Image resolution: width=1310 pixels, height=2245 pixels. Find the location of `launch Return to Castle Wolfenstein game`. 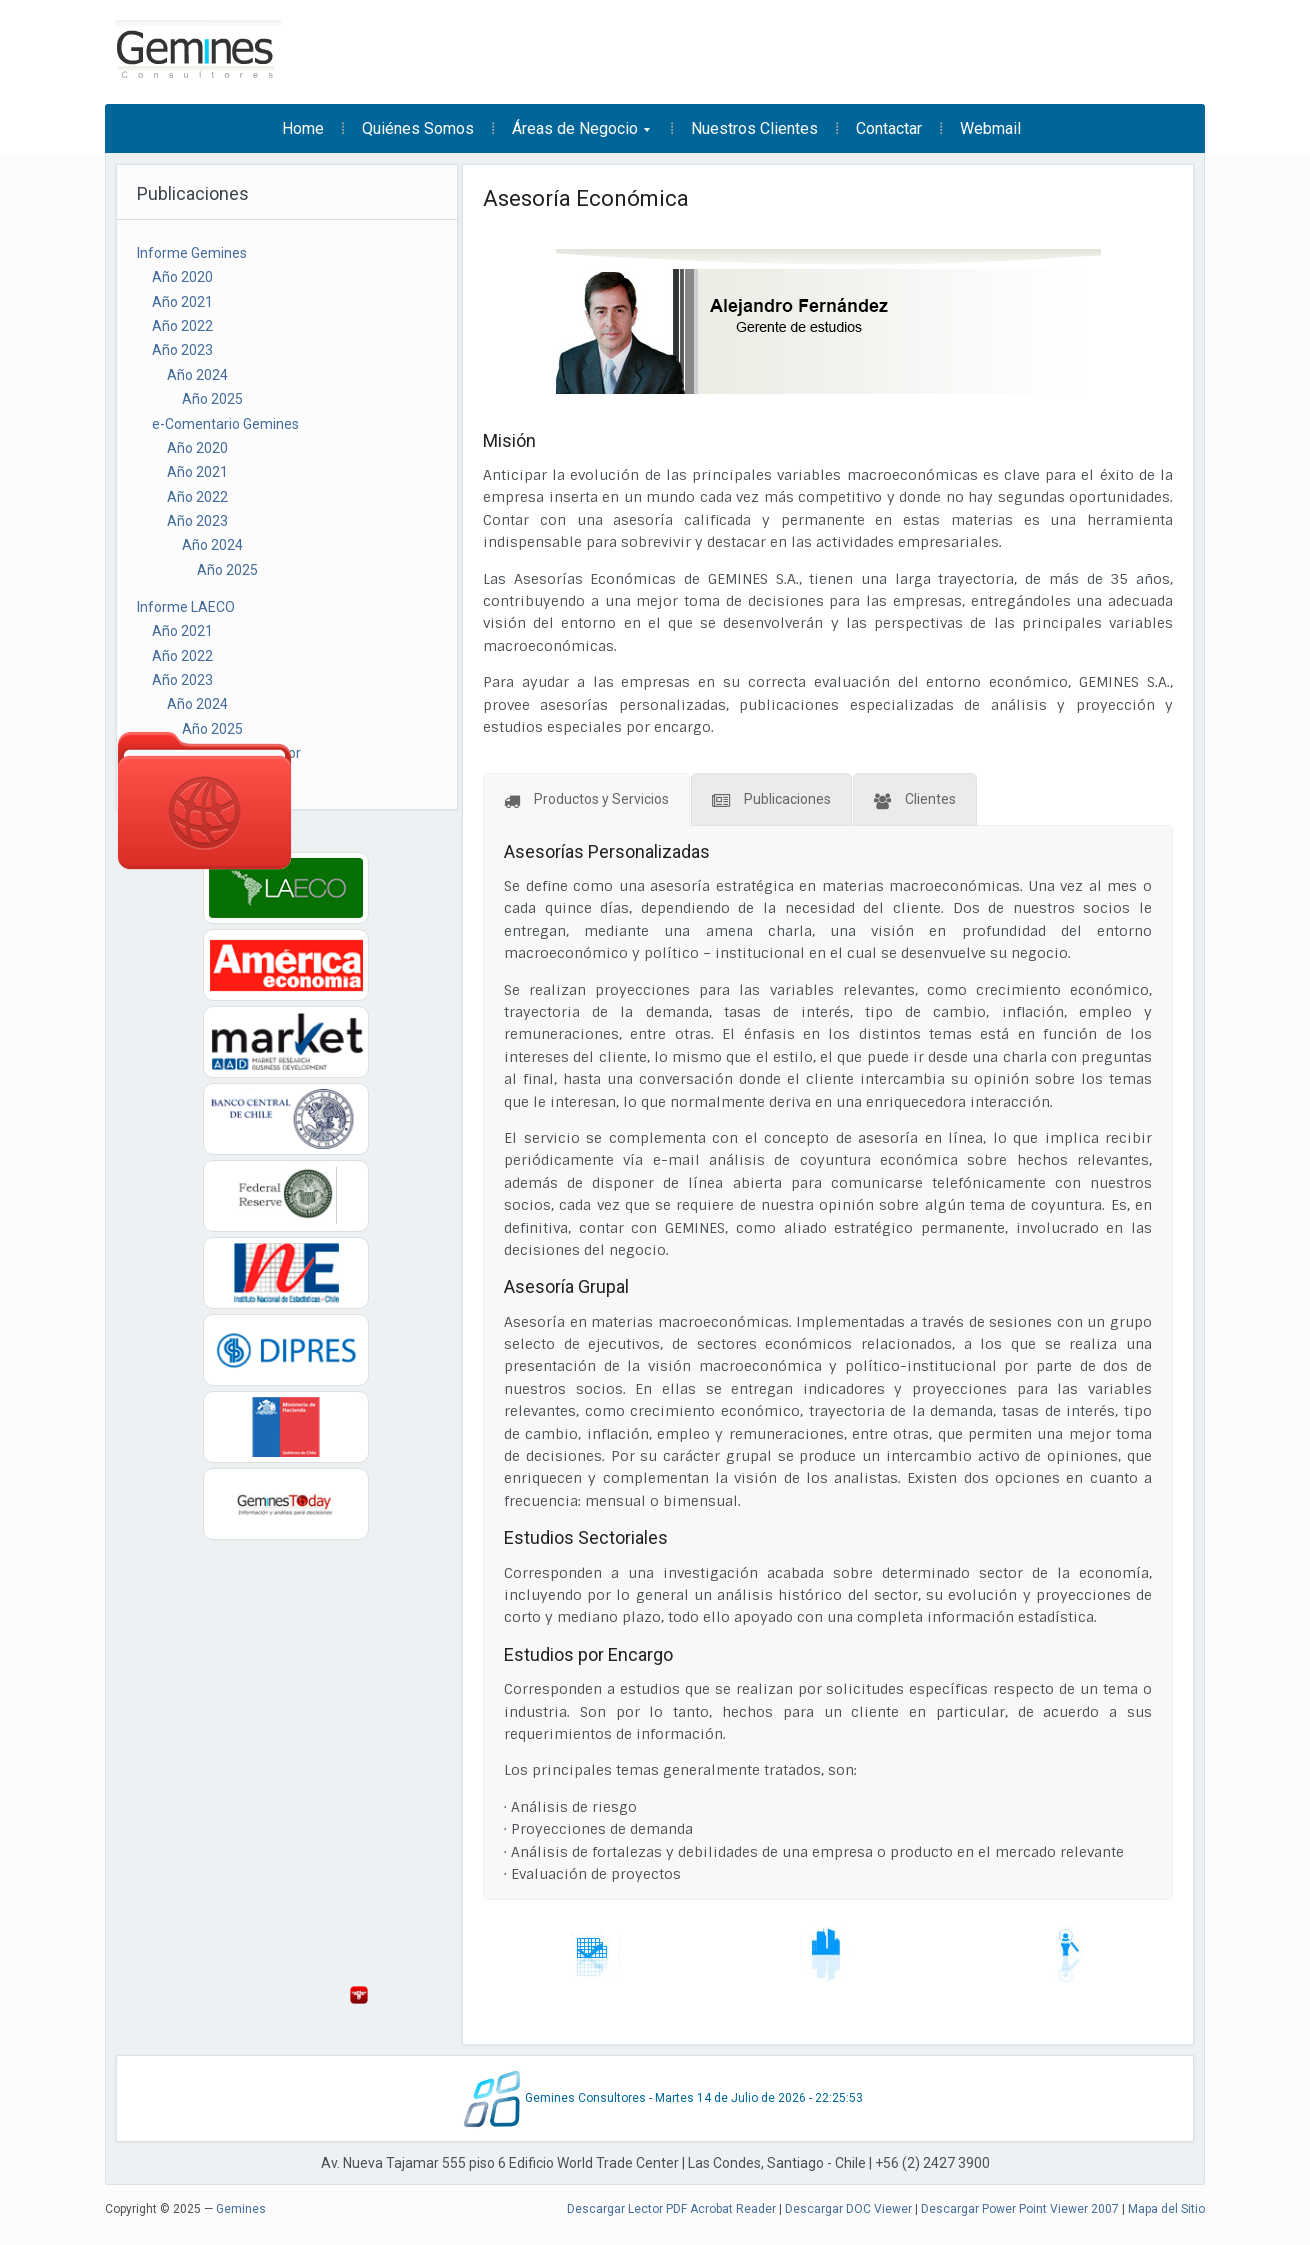

launch Return to Castle Wolfenstein game is located at coordinates (359, 1995).